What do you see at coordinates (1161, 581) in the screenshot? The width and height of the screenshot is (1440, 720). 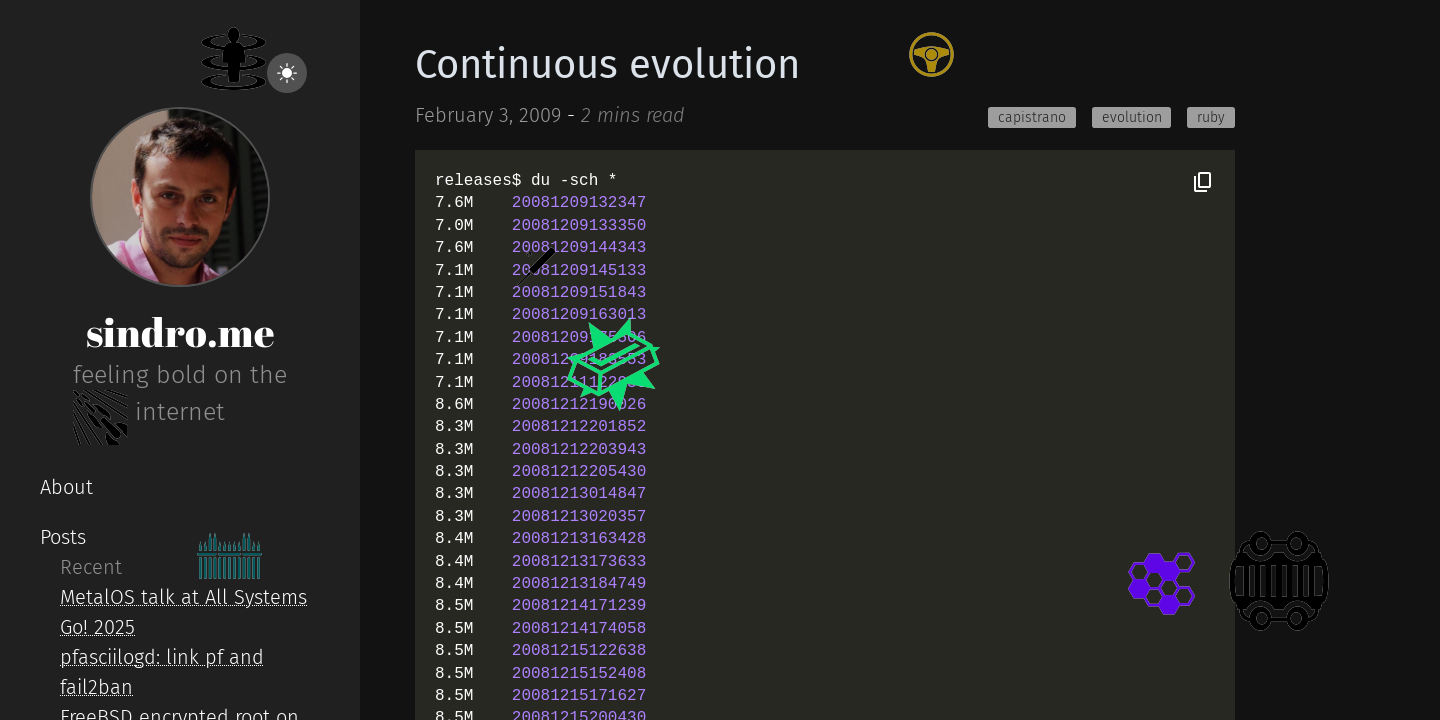 I see `access hexagonal grid or tile-based game mode` at bounding box center [1161, 581].